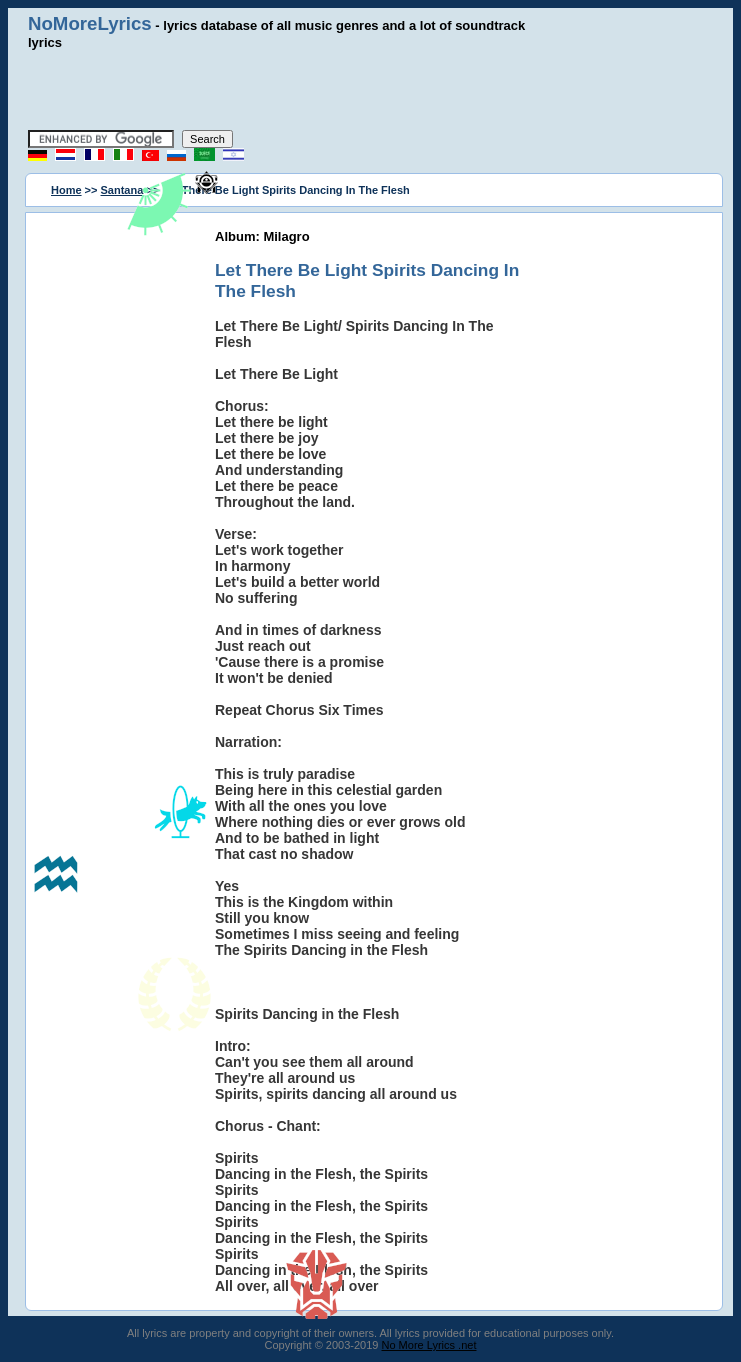  Describe the element at coordinates (56, 874) in the screenshot. I see `aquarius zodiac sign indicator` at that location.